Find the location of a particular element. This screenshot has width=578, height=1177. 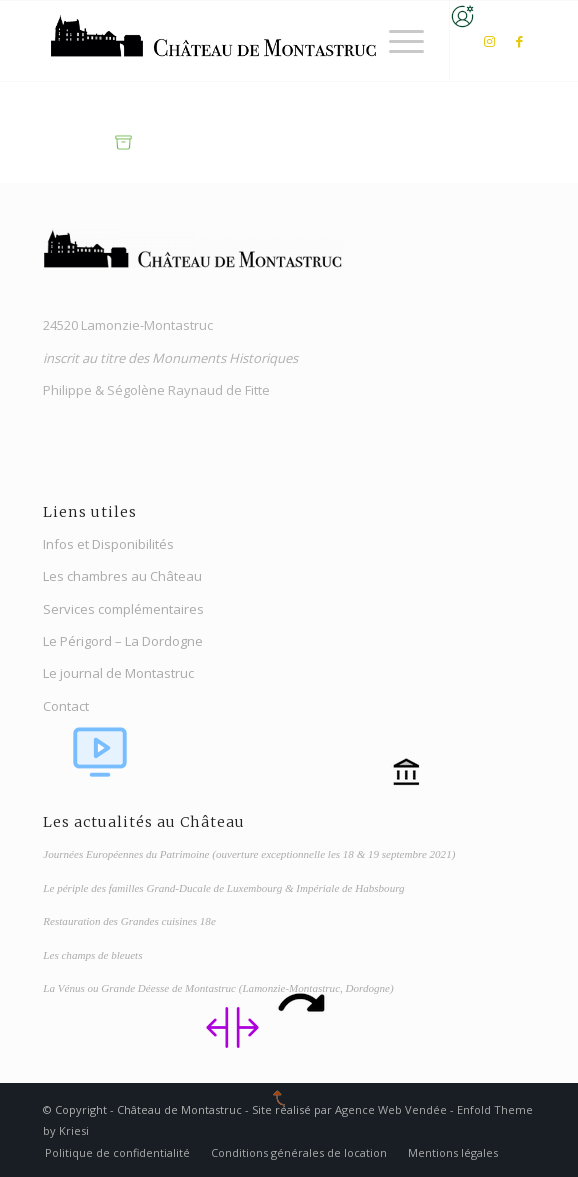

go back and up to previous level is located at coordinates (279, 1098).